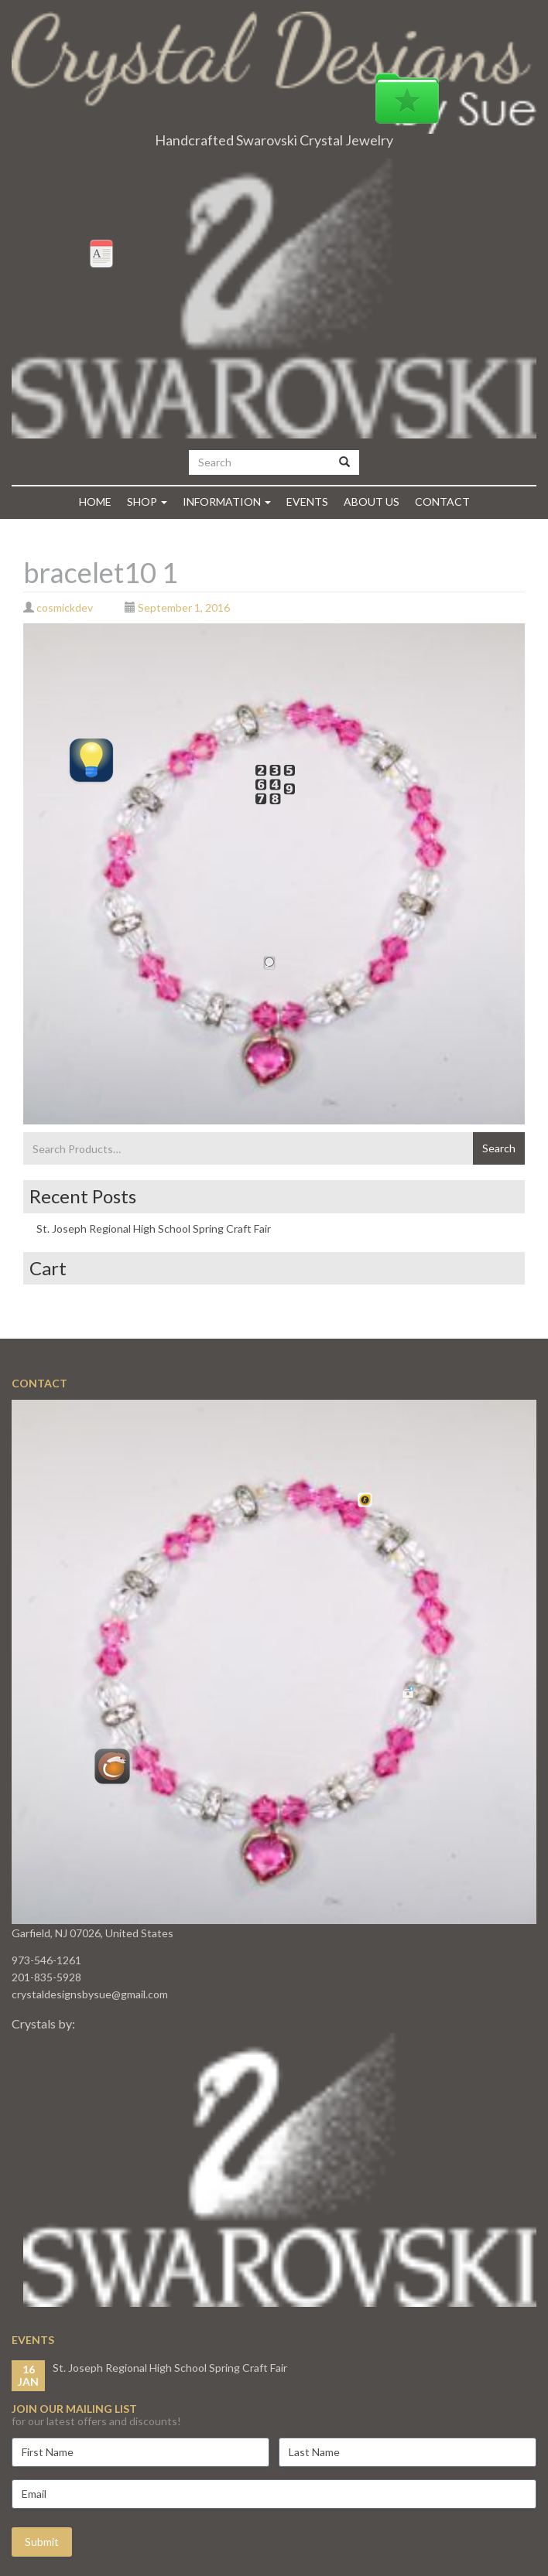 This screenshot has height=2576, width=548. Describe the element at coordinates (101, 254) in the screenshot. I see `open ebook reader application` at that location.